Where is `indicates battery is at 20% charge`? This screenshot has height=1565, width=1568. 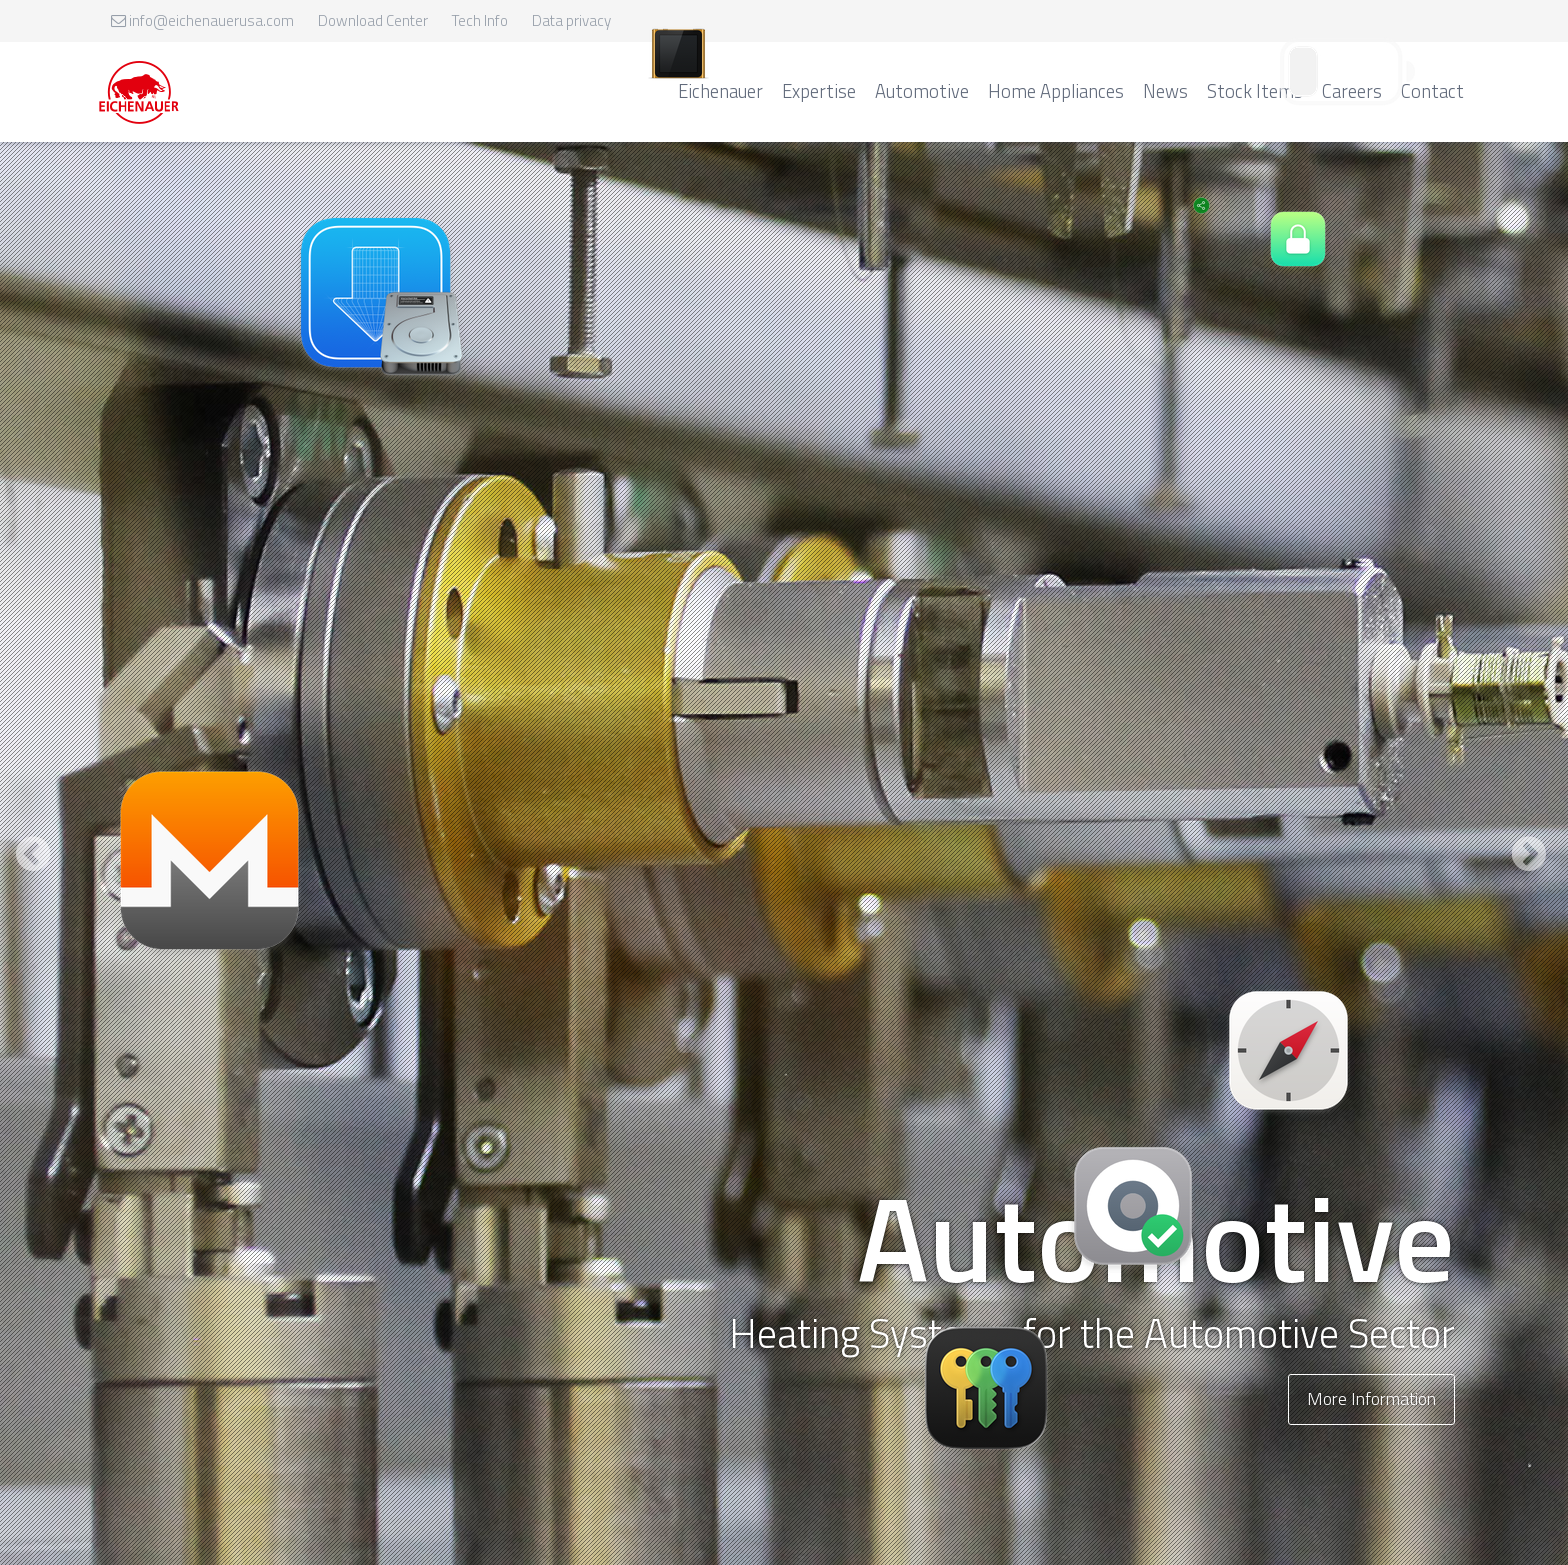
indicates battery is at 20% charge is located at coordinates (1347, 71).